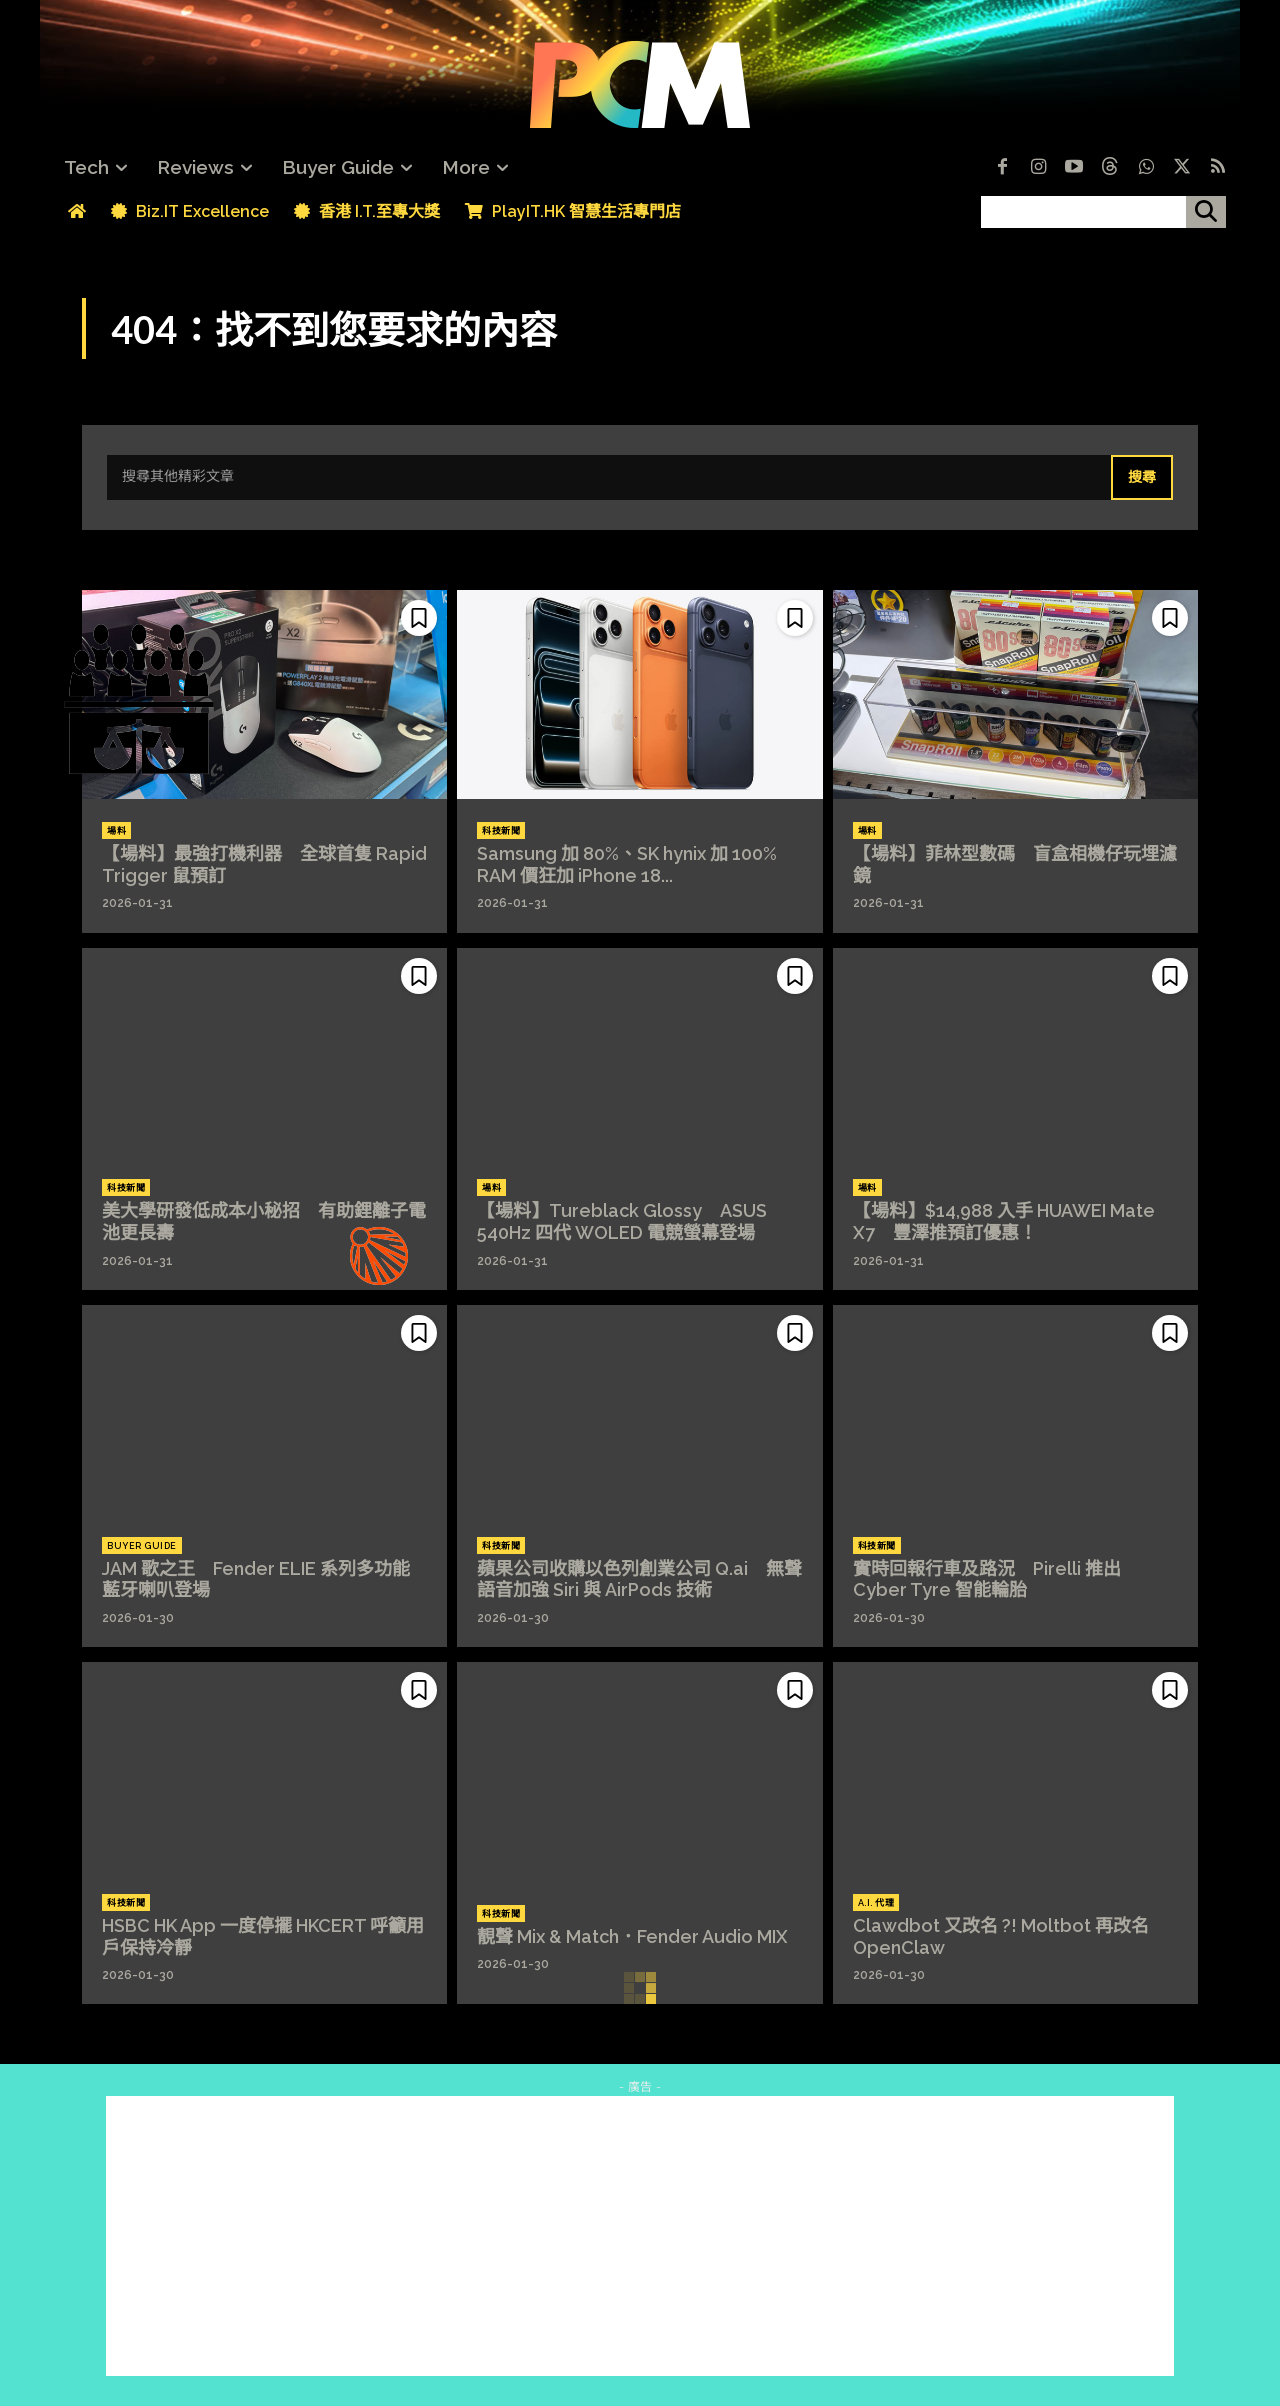 This screenshot has height=2406, width=1280. I want to click on extract resources or energy in a game, so click(379, 1256).